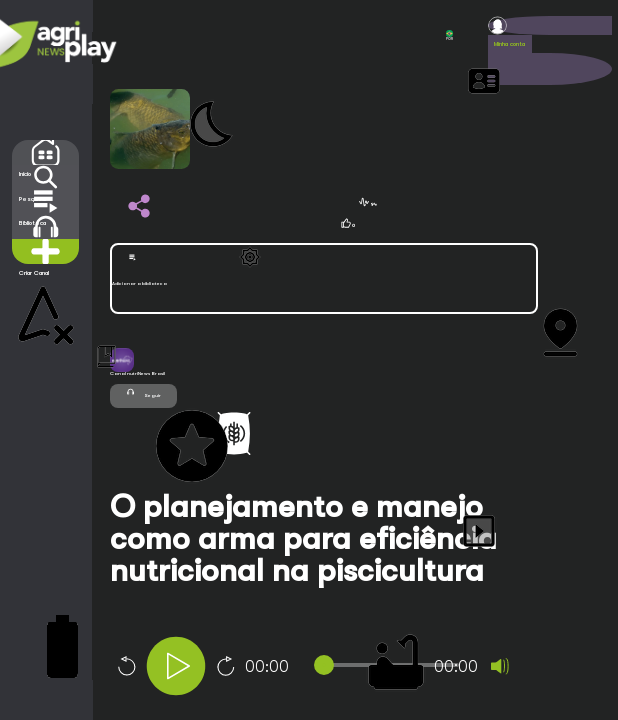 The height and width of the screenshot is (720, 618). What do you see at coordinates (192, 446) in the screenshot?
I see `mark item as favorite` at bounding box center [192, 446].